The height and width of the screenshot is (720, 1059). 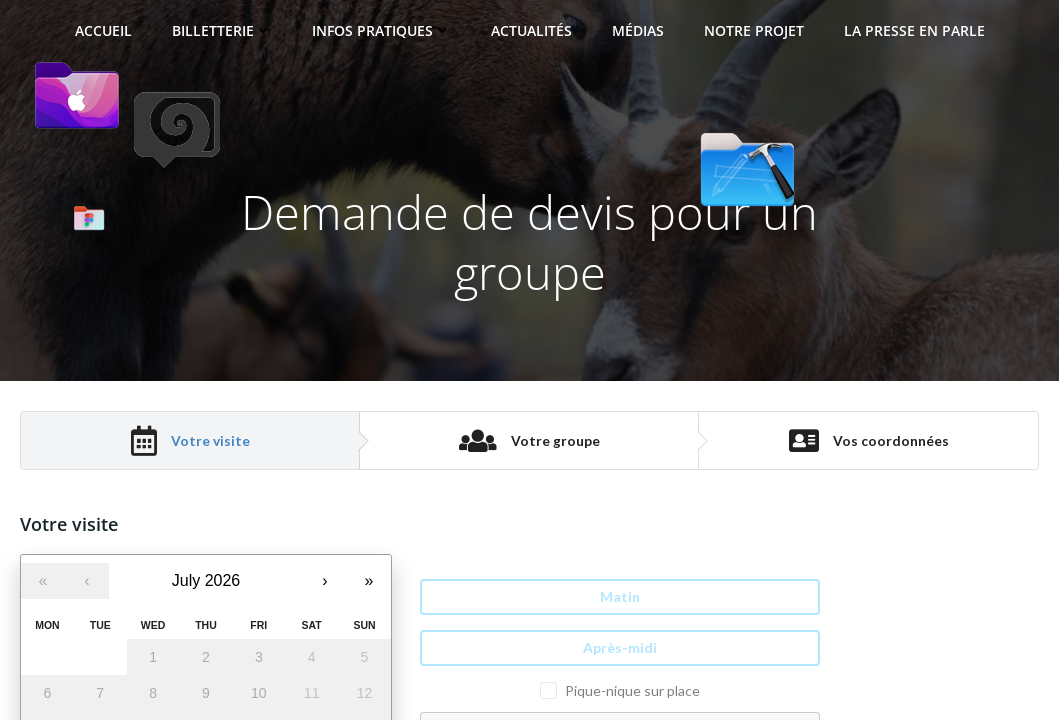 I want to click on open folder containing figma design files, so click(x=89, y=219).